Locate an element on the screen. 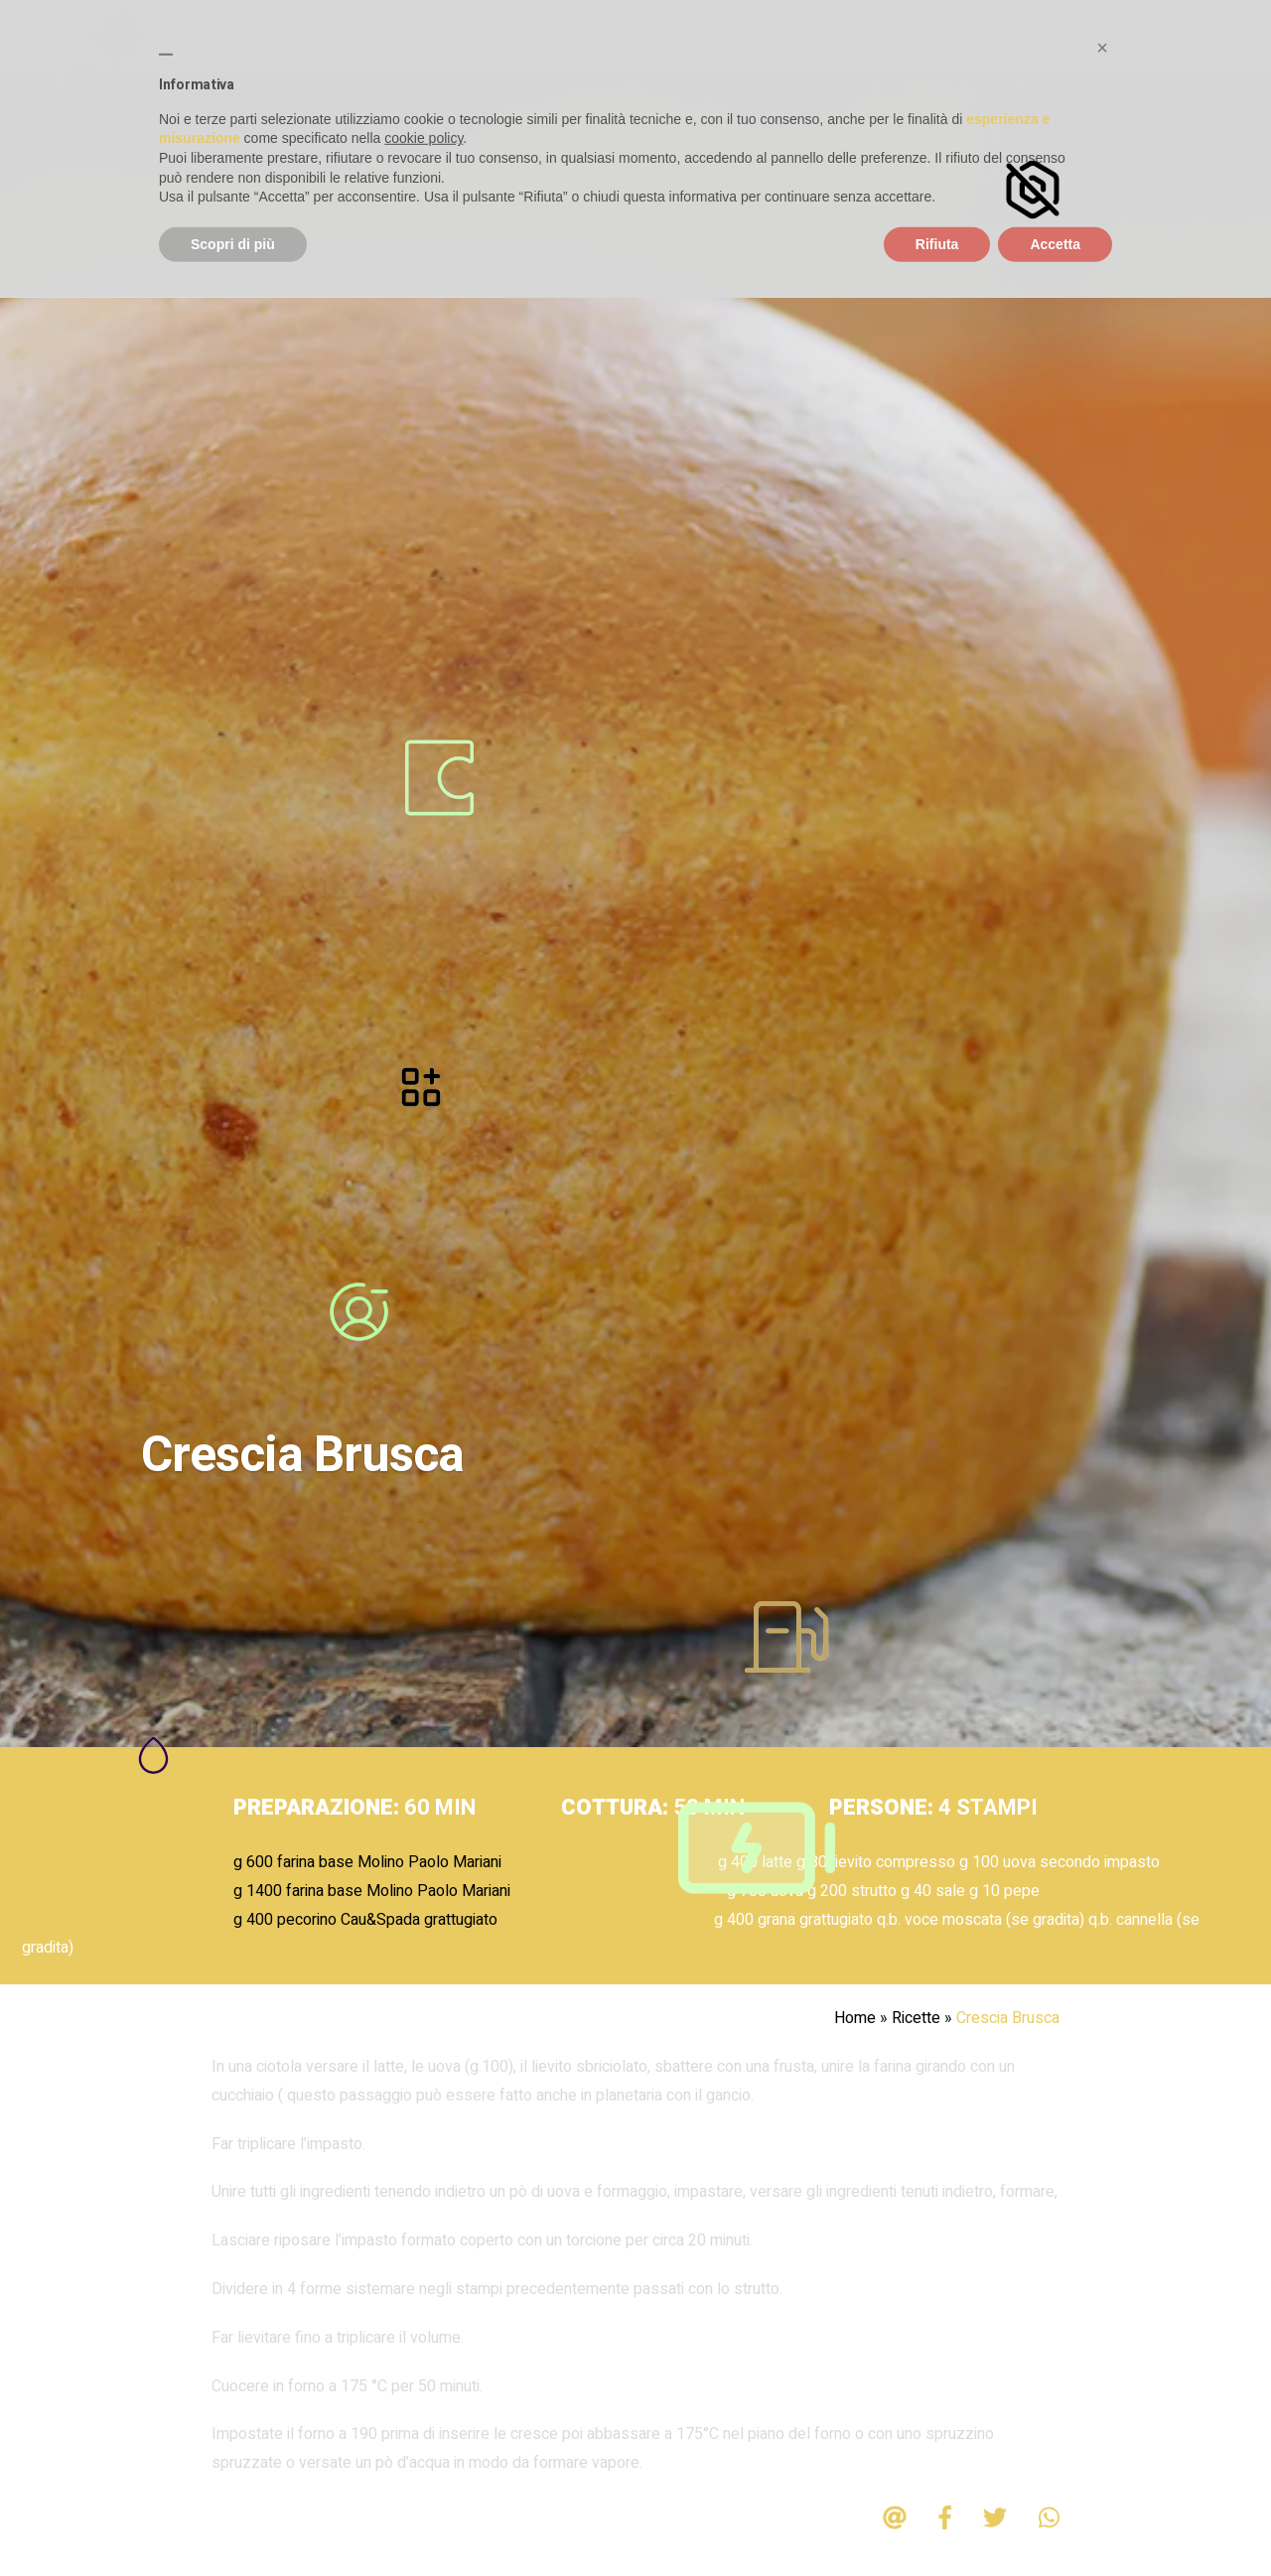 The image size is (1271, 2576). open app drawer or menu is located at coordinates (421, 1087).